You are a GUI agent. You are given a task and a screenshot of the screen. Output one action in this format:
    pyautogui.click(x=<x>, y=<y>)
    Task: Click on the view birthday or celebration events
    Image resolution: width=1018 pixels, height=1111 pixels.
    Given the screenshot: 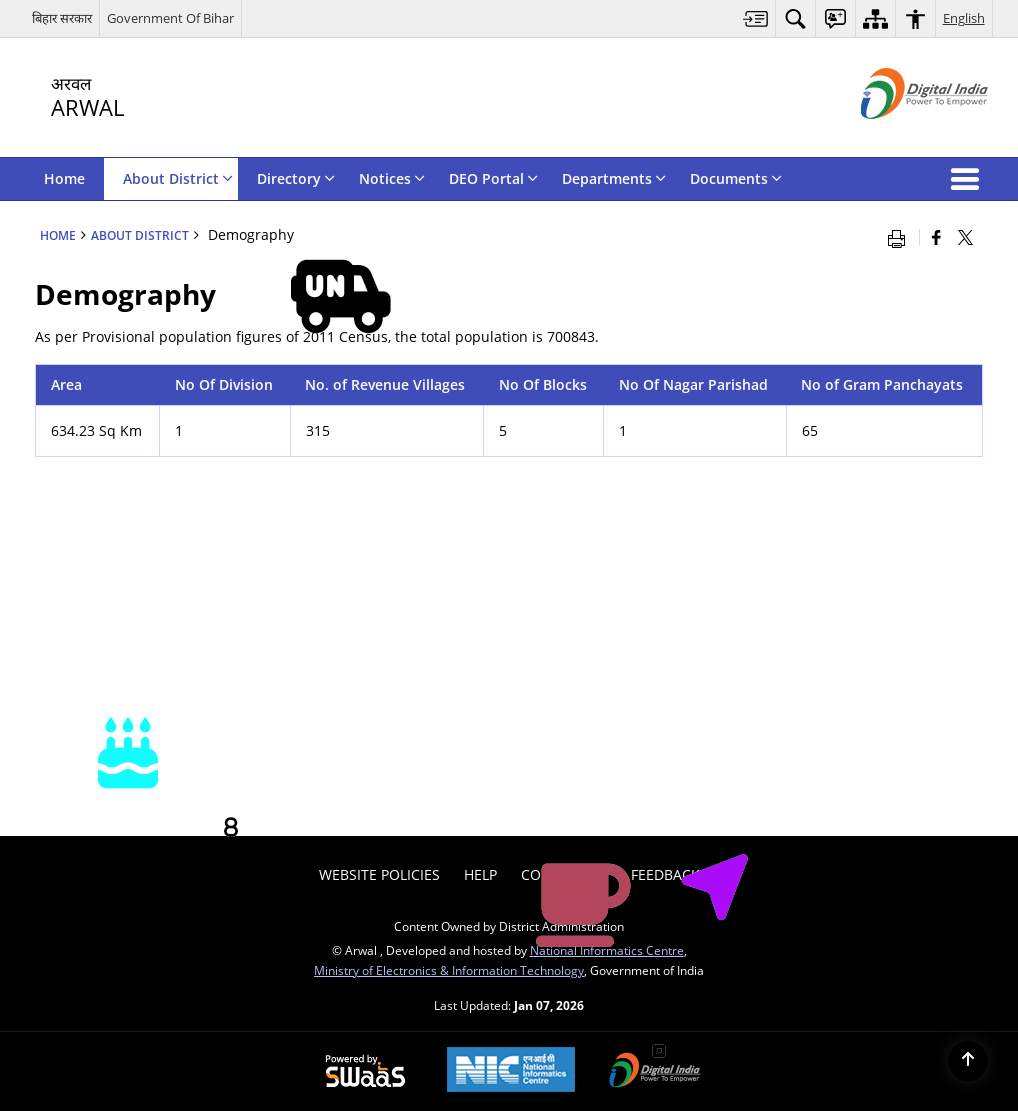 What is the action you would take?
    pyautogui.click(x=128, y=754)
    